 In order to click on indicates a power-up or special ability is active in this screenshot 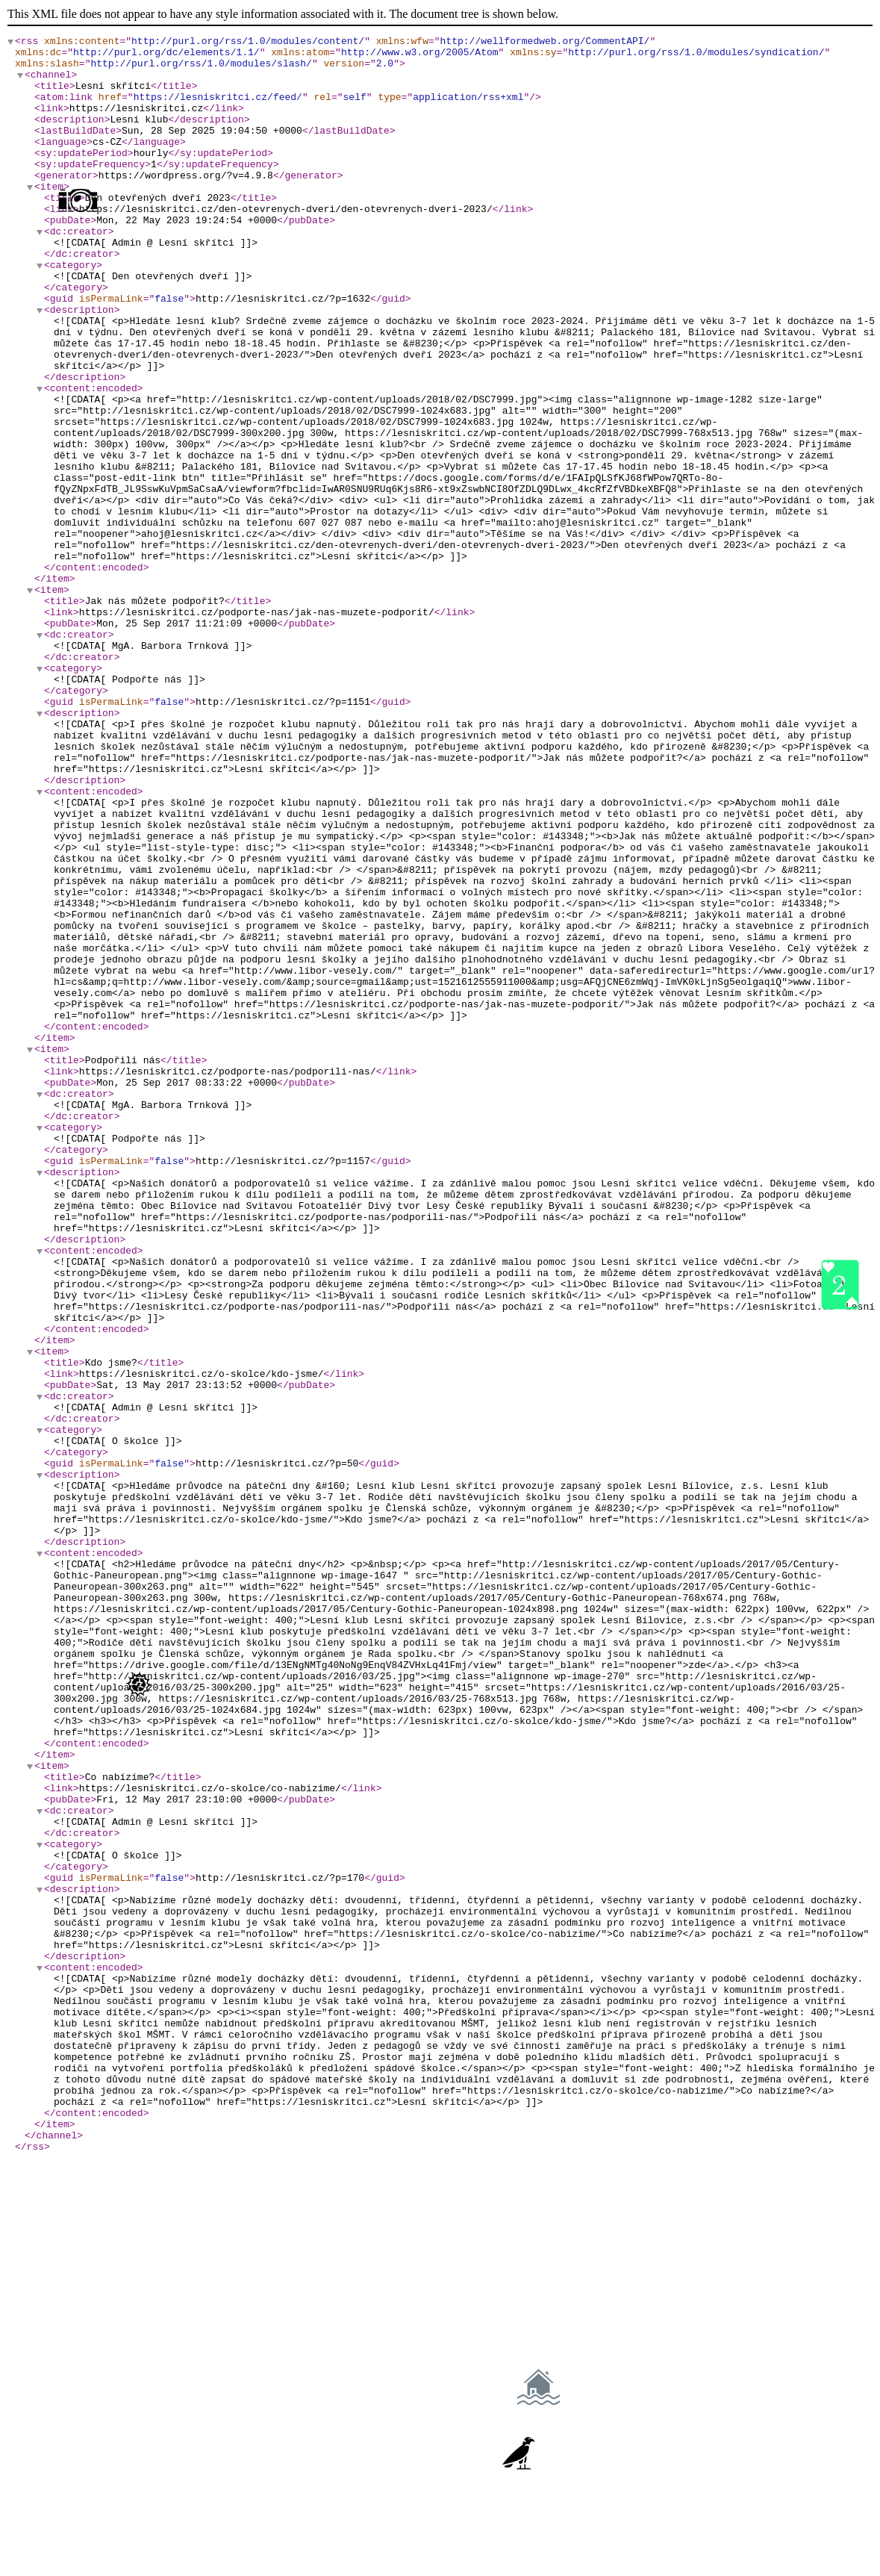, I will do `click(139, 1684)`.